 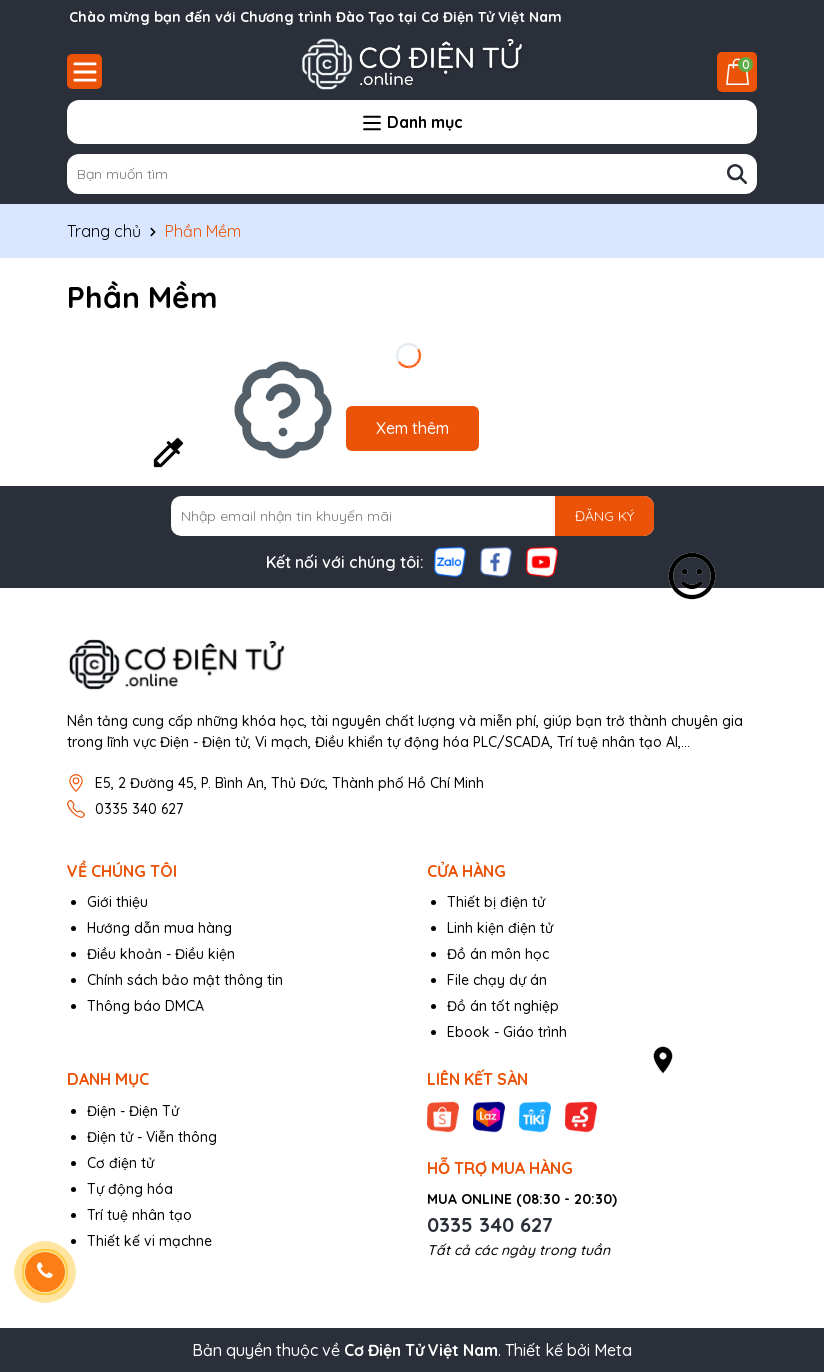 What do you see at coordinates (283, 410) in the screenshot?
I see `access help or FAQ section` at bounding box center [283, 410].